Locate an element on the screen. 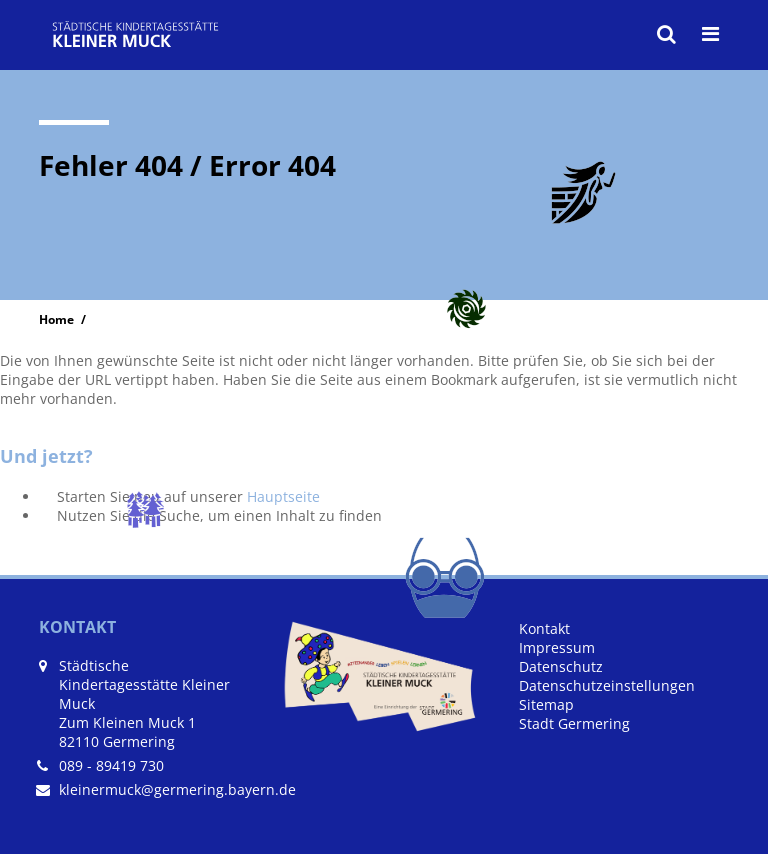 The width and height of the screenshot is (768, 854). represents a leader or prominent figure in a game is located at coordinates (583, 191).